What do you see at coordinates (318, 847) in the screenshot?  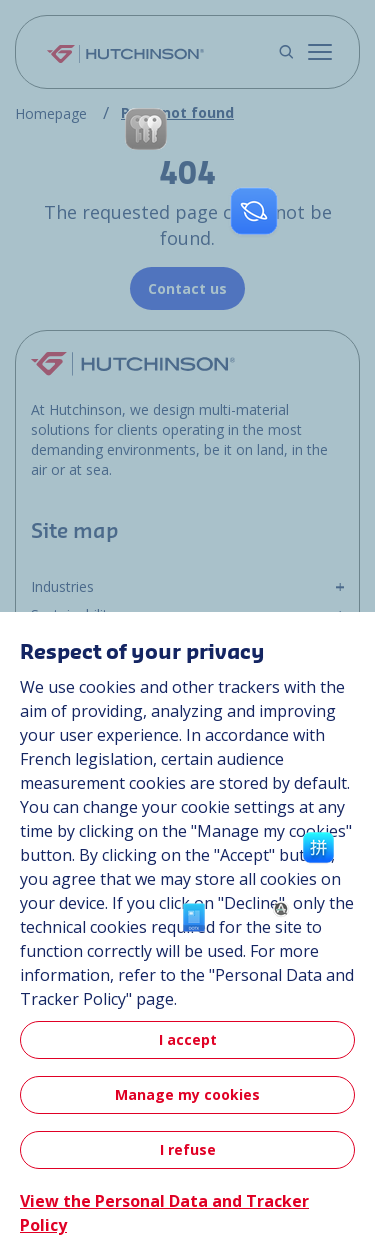 I see `open ibus pinyin chinese input method` at bounding box center [318, 847].